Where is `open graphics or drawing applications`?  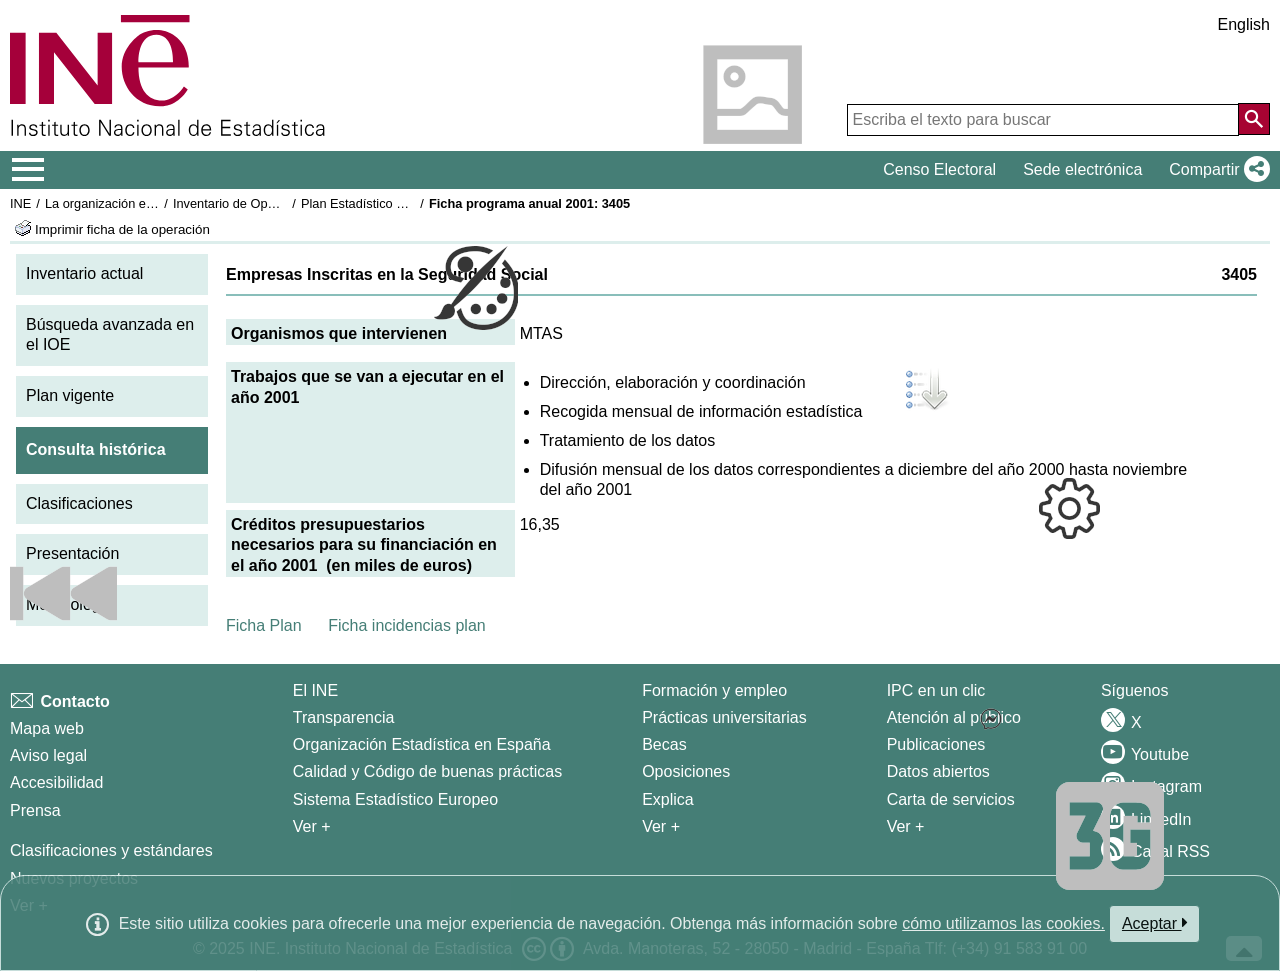
open graphics or drawing applications is located at coordinates (476, 288).